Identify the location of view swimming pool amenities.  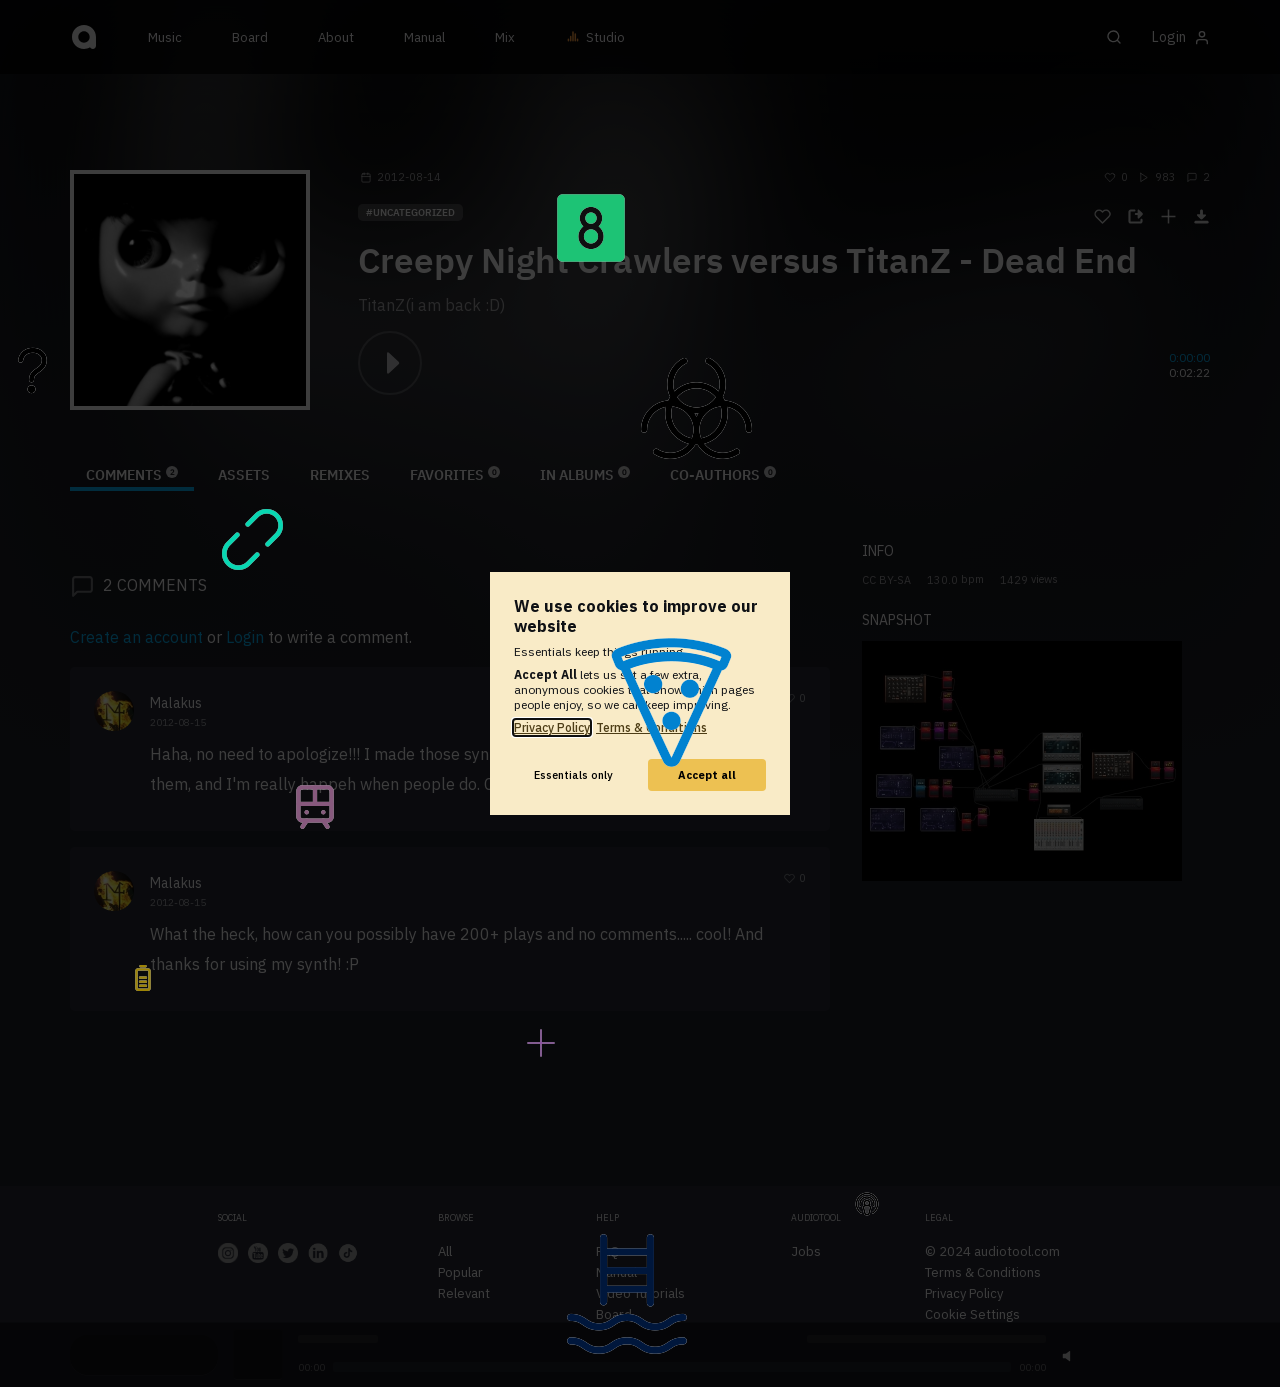
(627, 1294).